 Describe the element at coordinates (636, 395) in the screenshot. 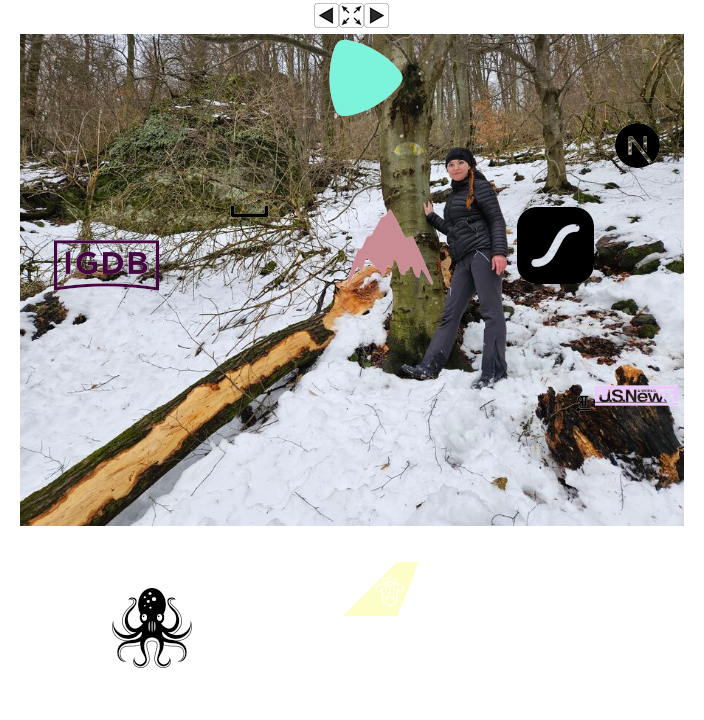

I see `visit U.S. News & World Report website` at that location.